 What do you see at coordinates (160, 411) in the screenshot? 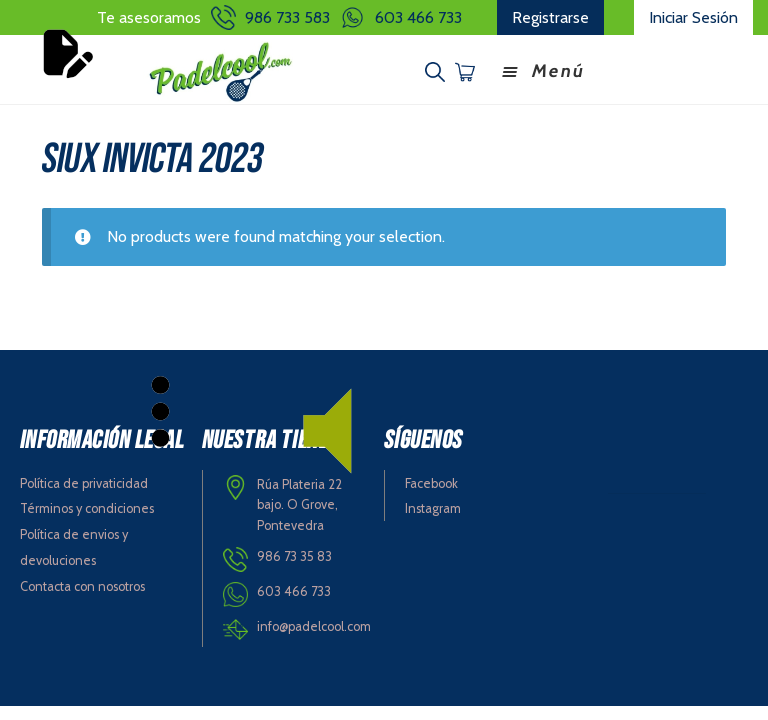
I see `open more options menu` at bounding box center [160, 411].